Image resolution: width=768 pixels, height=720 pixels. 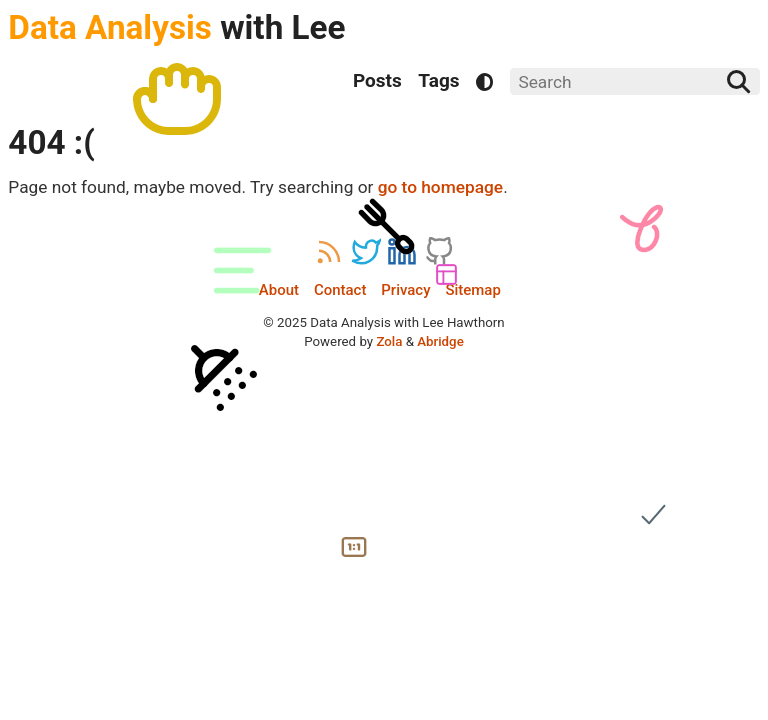 What do you see at coordinates (177, 91) in the screenshot?
I see `drag to reorder items` at bounding box center [177, 91].